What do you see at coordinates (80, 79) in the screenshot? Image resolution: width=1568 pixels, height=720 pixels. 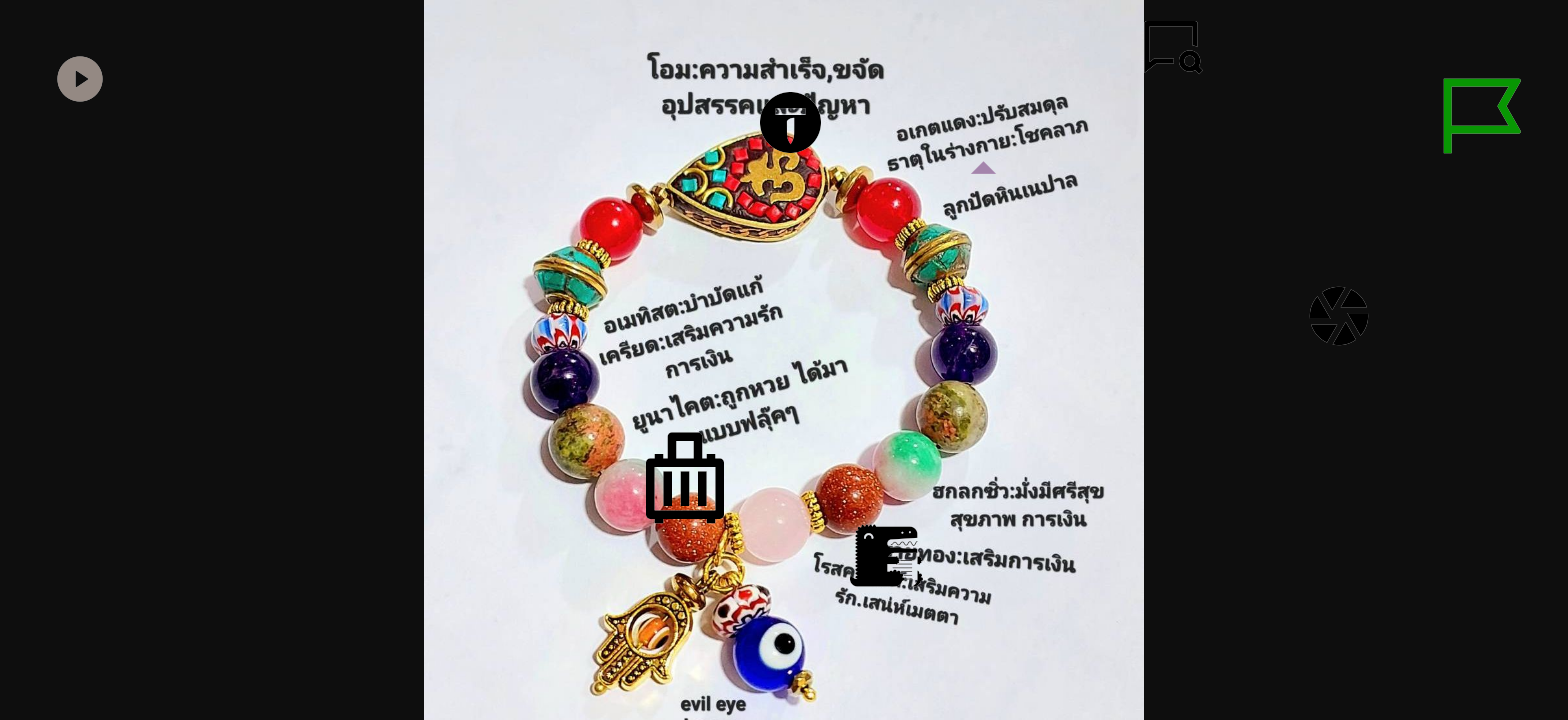 I see `play media or video content` at bounding box center [80, 79].